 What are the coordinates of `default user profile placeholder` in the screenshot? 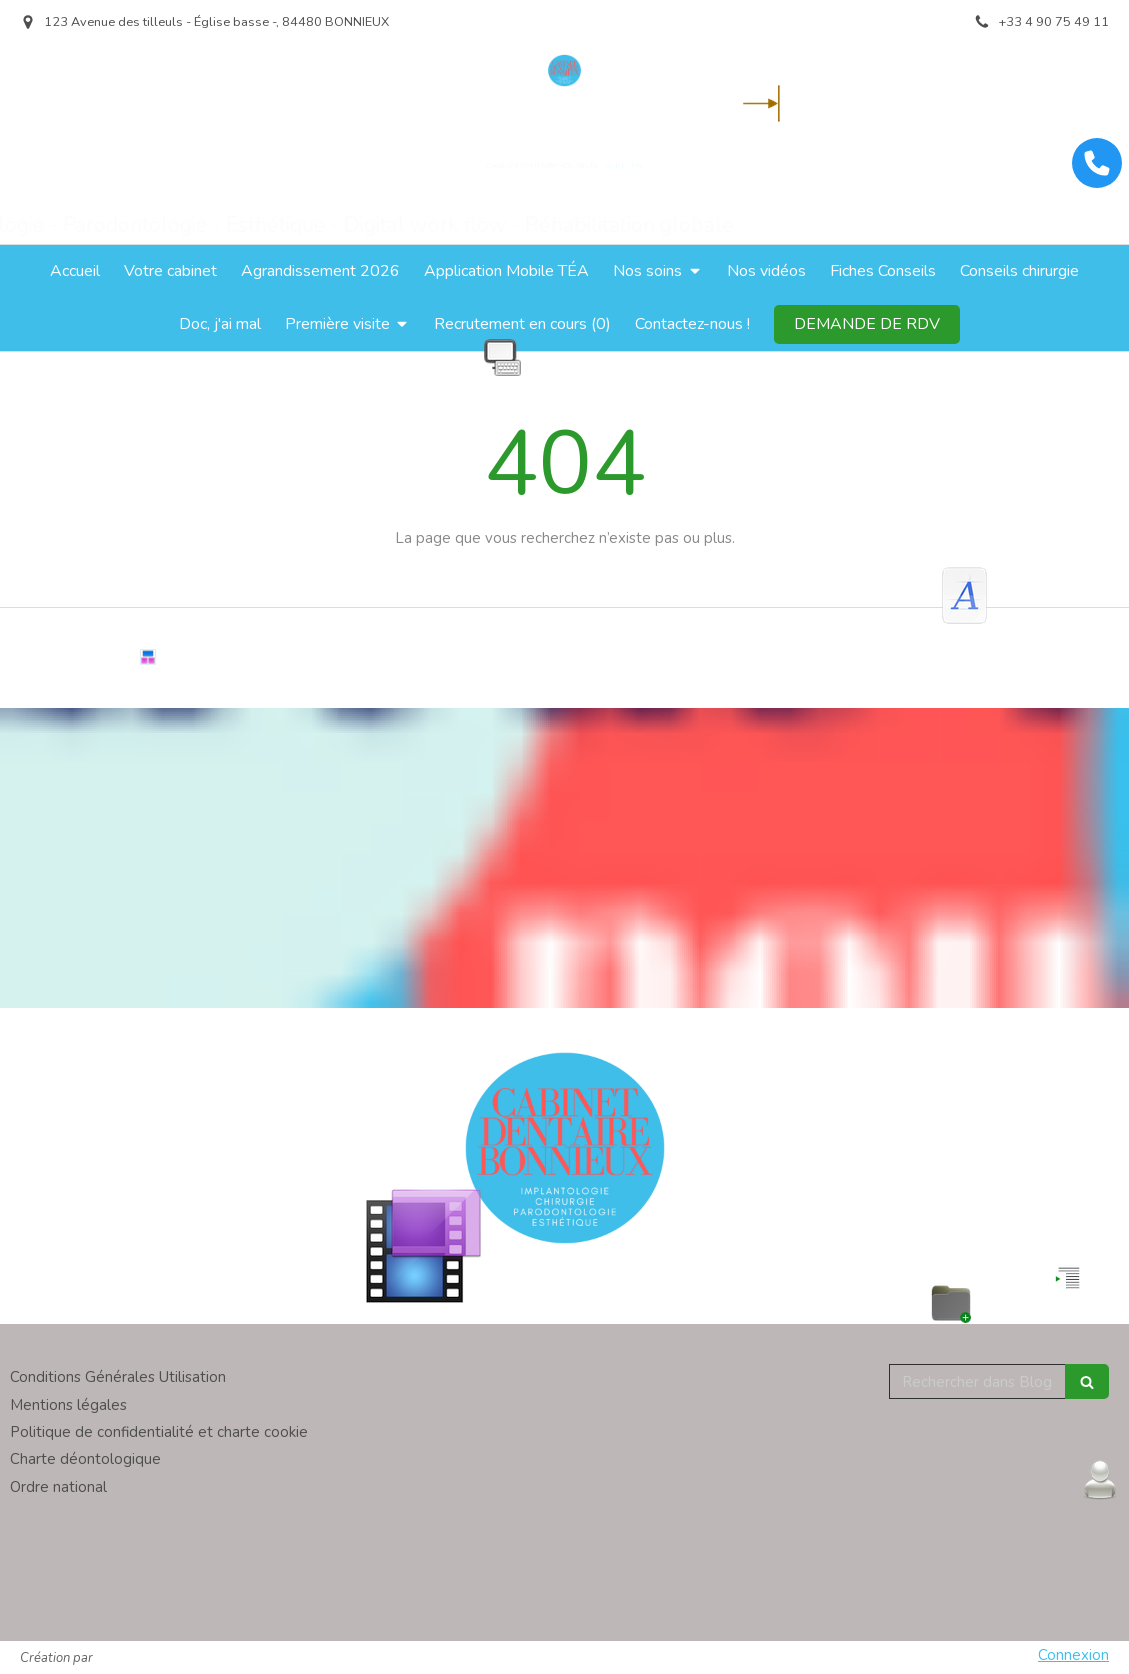 It's located at (1100, 1481).